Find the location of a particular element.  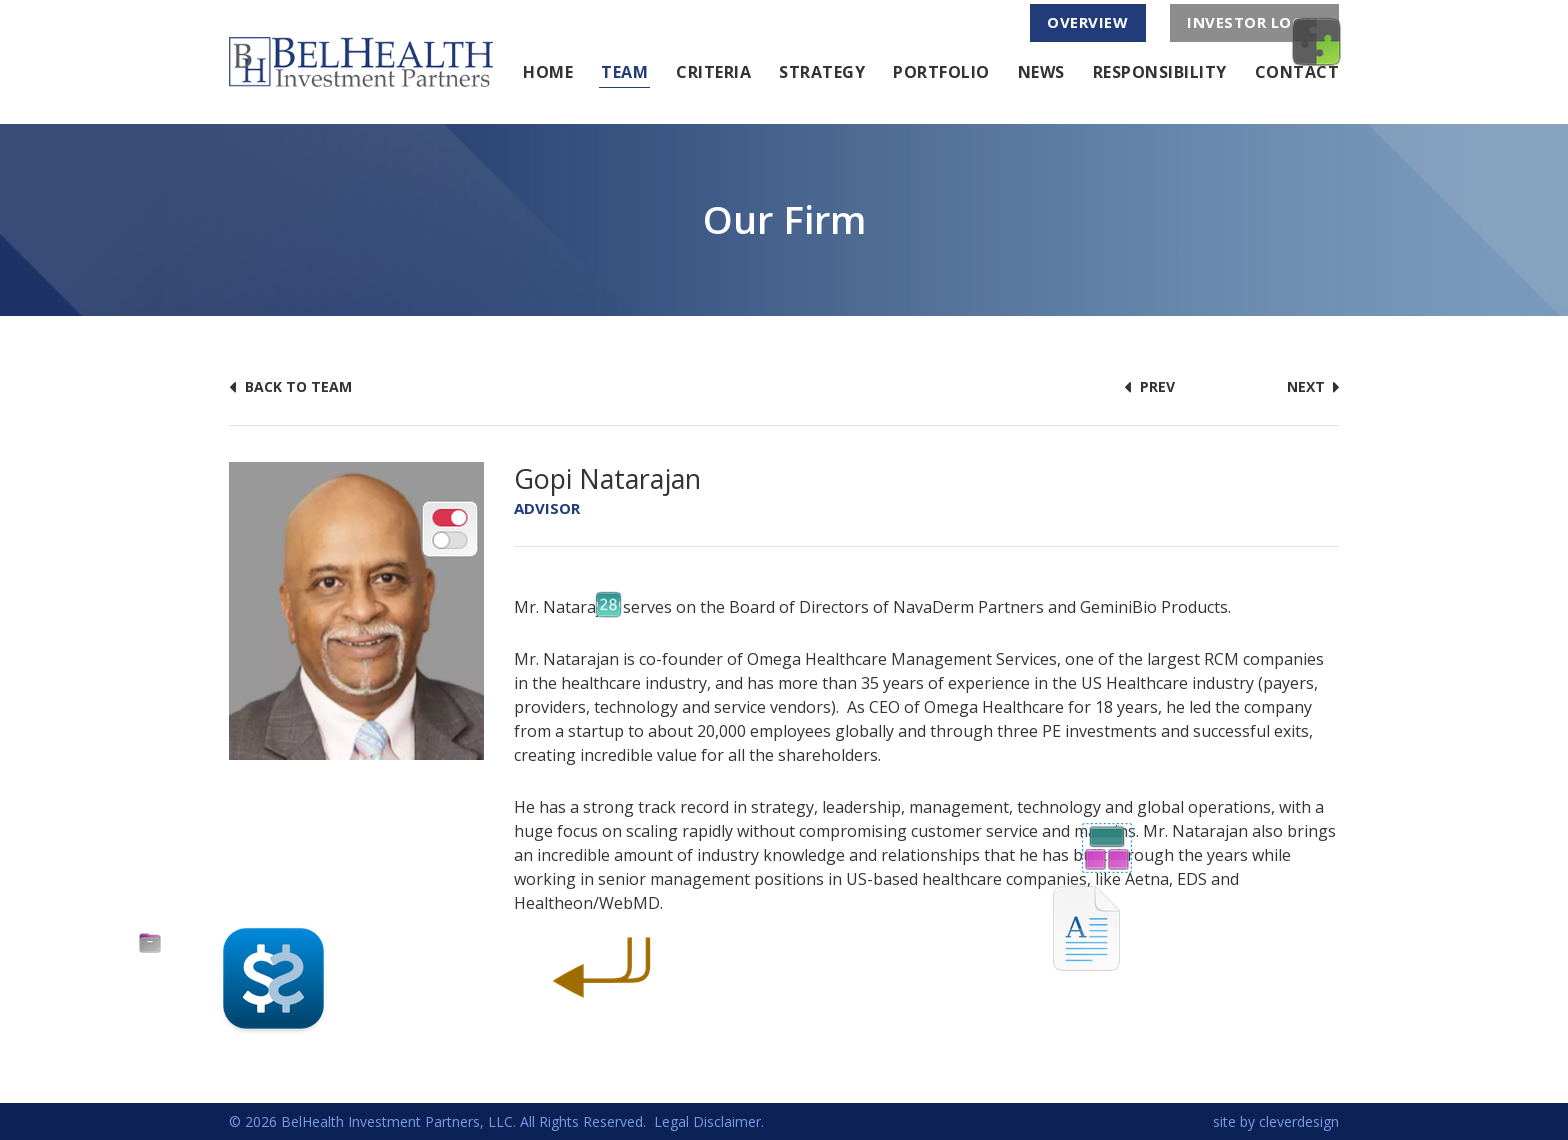

open extension manager app is located at coordinates (1316, 41).